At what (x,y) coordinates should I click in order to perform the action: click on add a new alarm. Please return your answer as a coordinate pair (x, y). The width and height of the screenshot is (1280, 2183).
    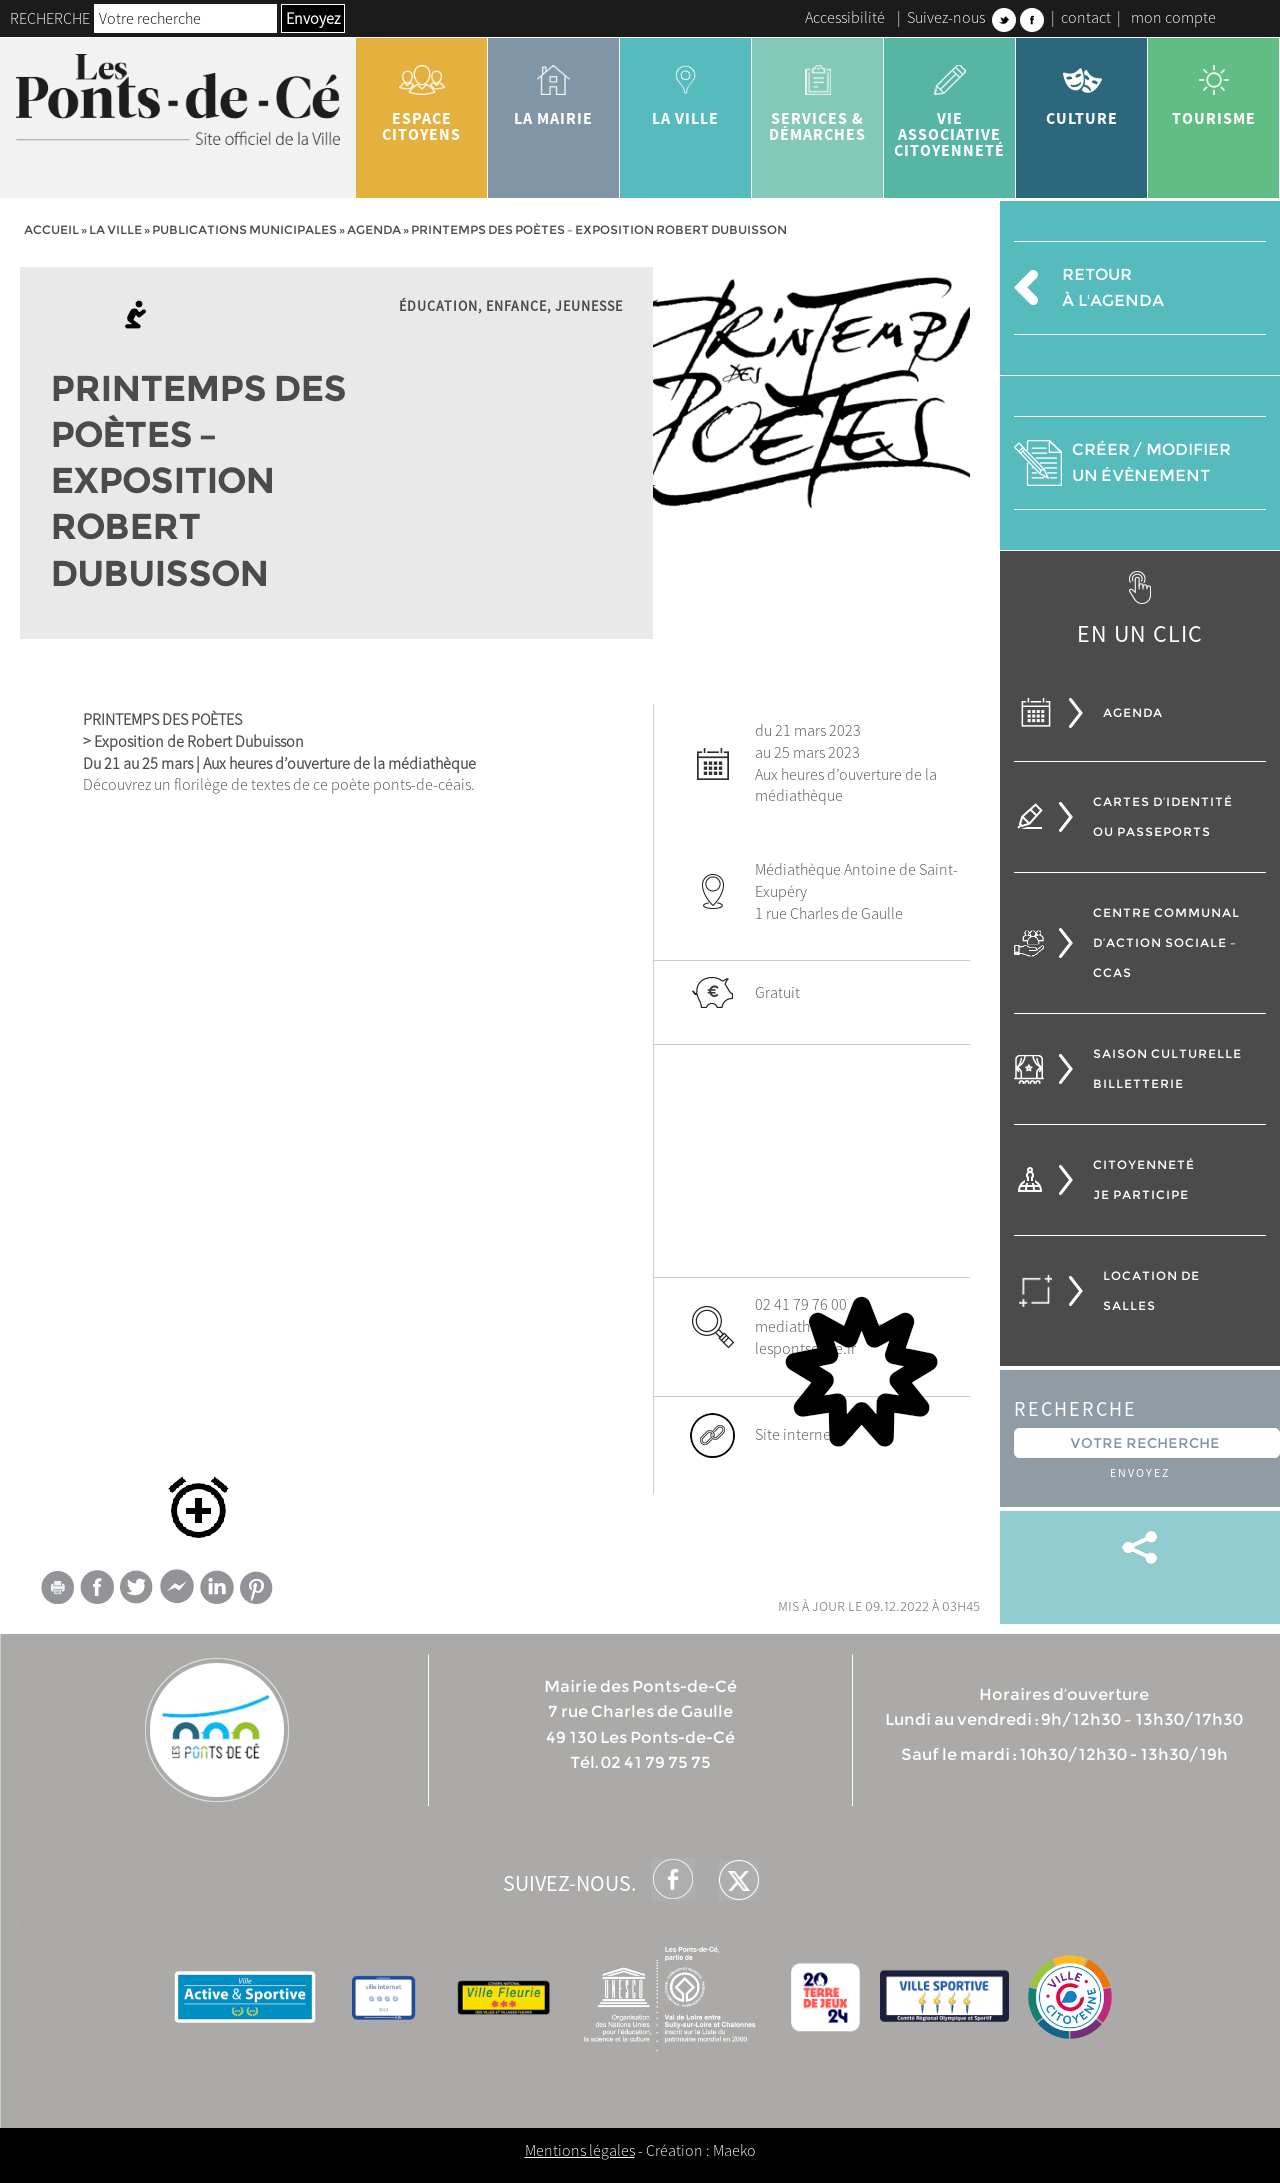
    Looking at the image, I should click on (198, 1507).